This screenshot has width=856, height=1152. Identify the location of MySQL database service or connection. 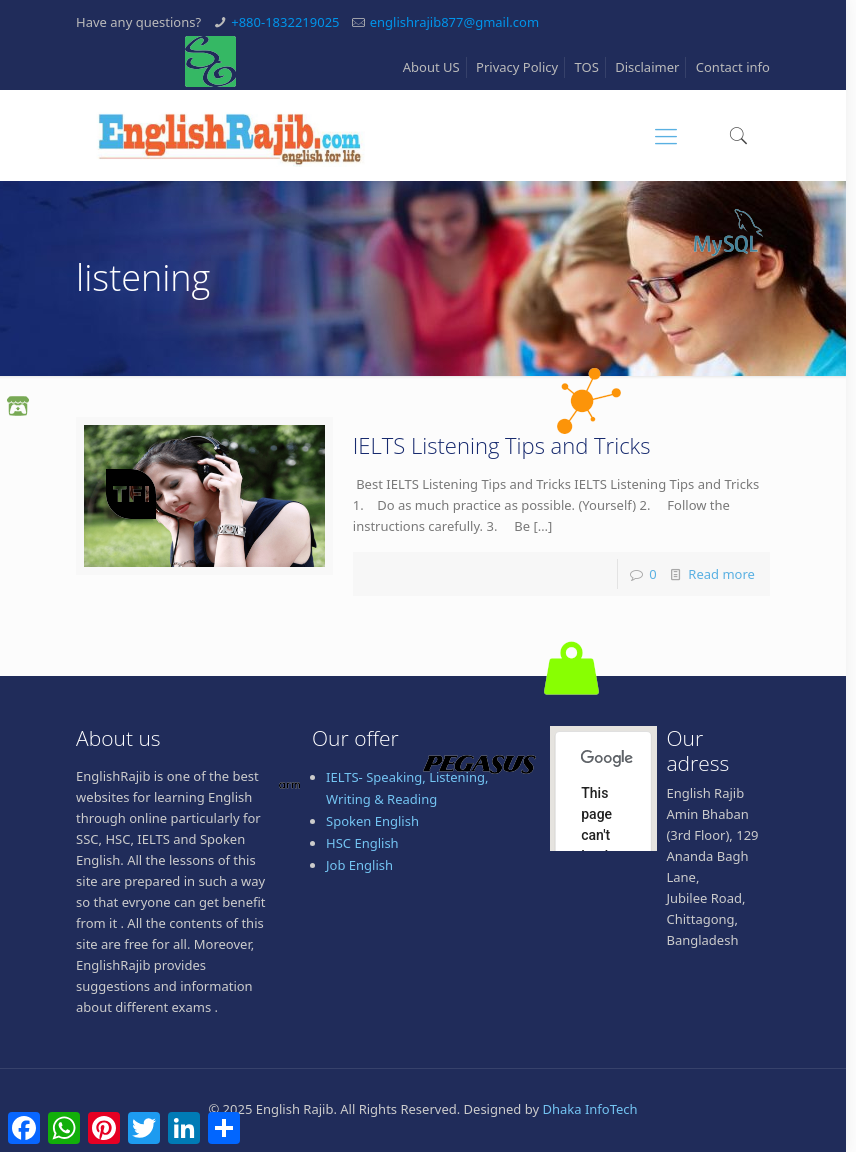
(728, 232).